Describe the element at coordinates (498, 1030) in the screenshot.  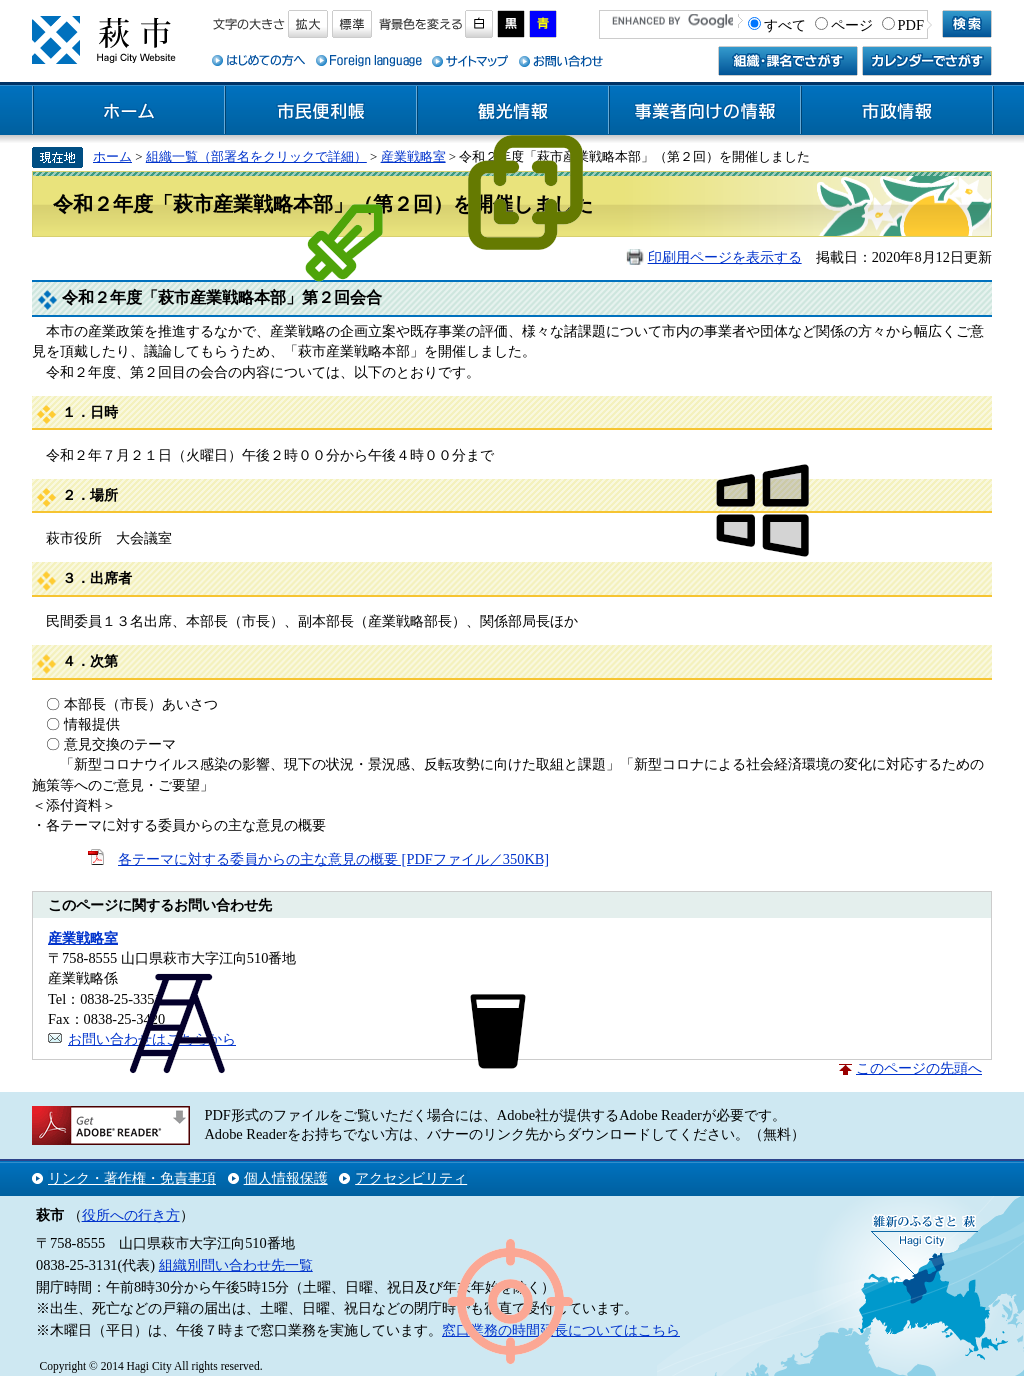
I see `browse bars or pubs nearby` at that location.